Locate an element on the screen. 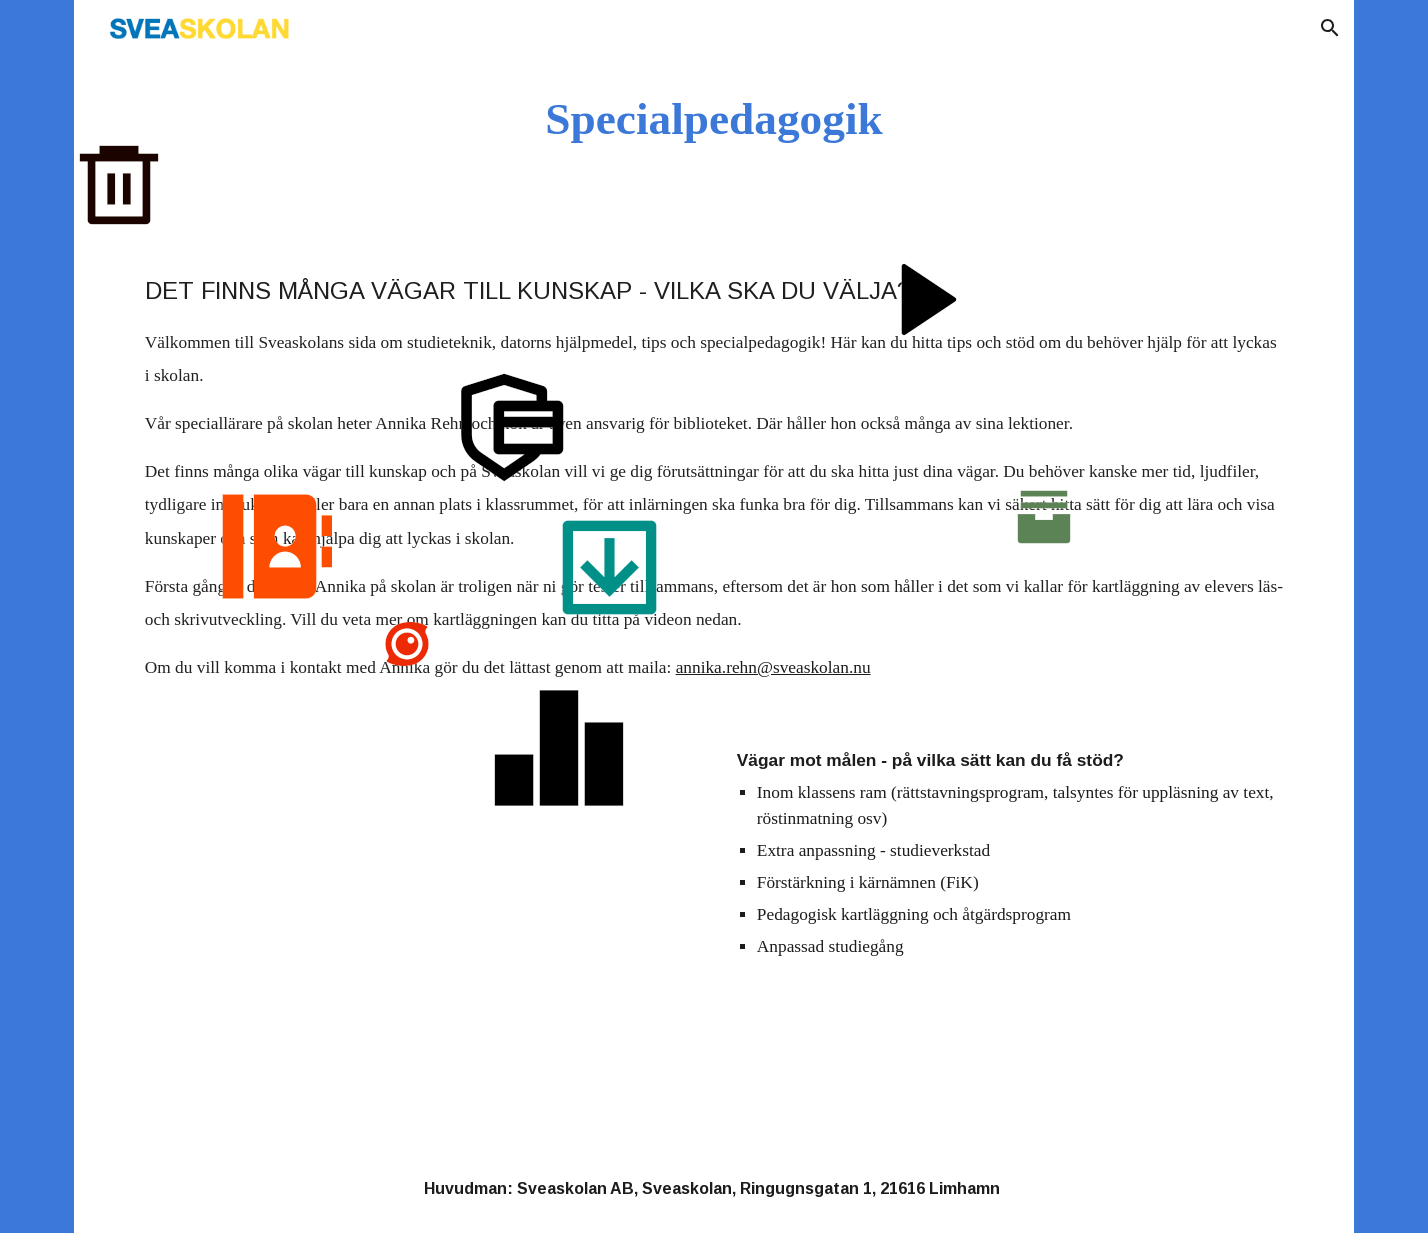 The width and height of the screenshot is (1428, 1233). open your contacts book is located at coordinates (269, 546).